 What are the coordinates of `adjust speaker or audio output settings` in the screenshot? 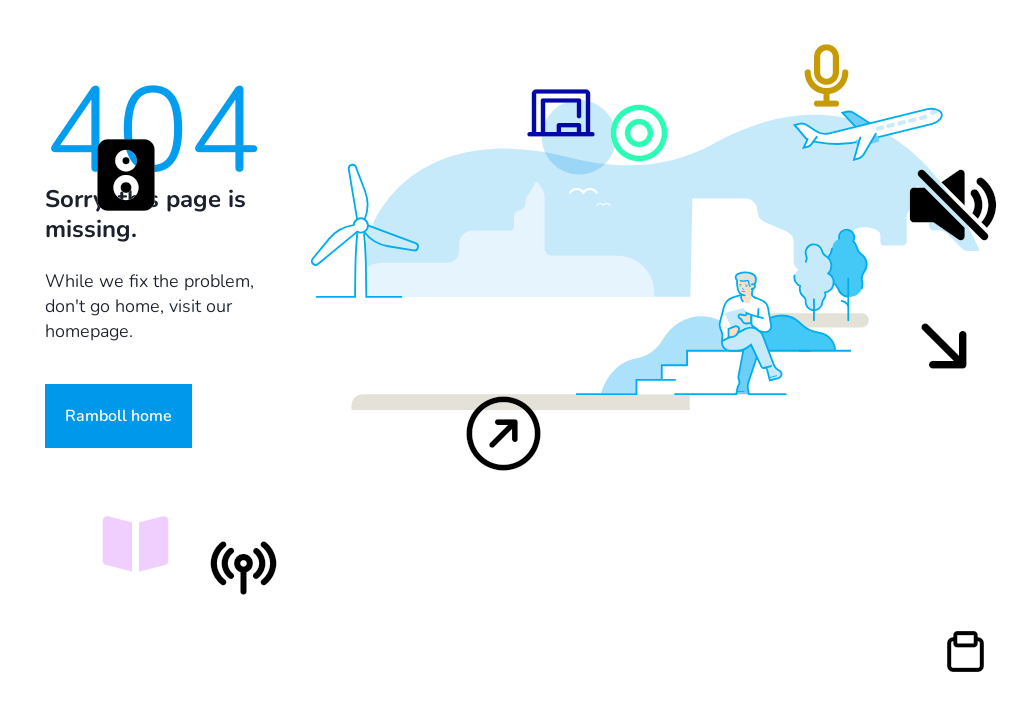 It's located at (126, 175).